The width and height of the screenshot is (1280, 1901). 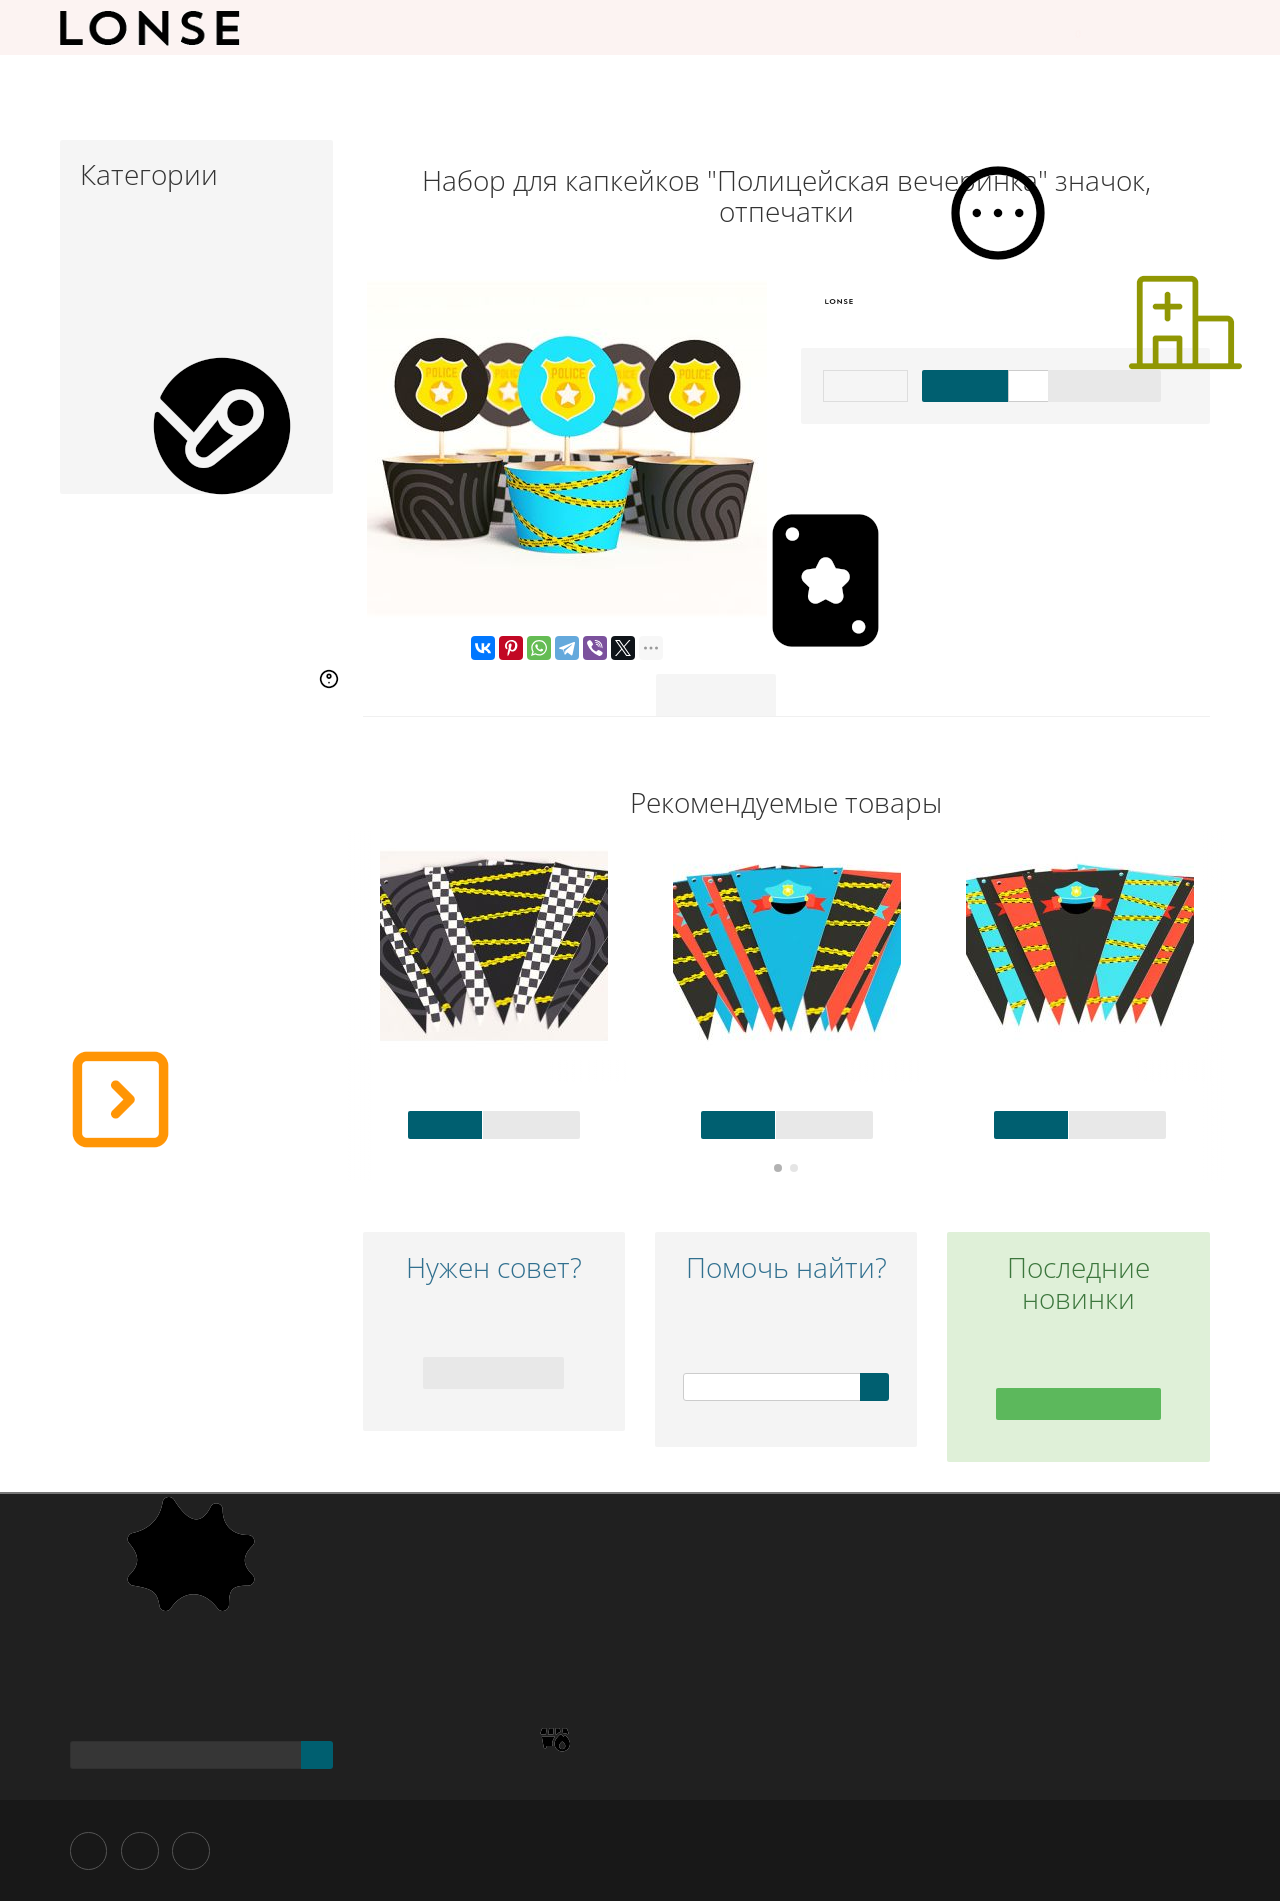 I want to click on indicates an explosion or impact event, so click(x=191, y=1554).